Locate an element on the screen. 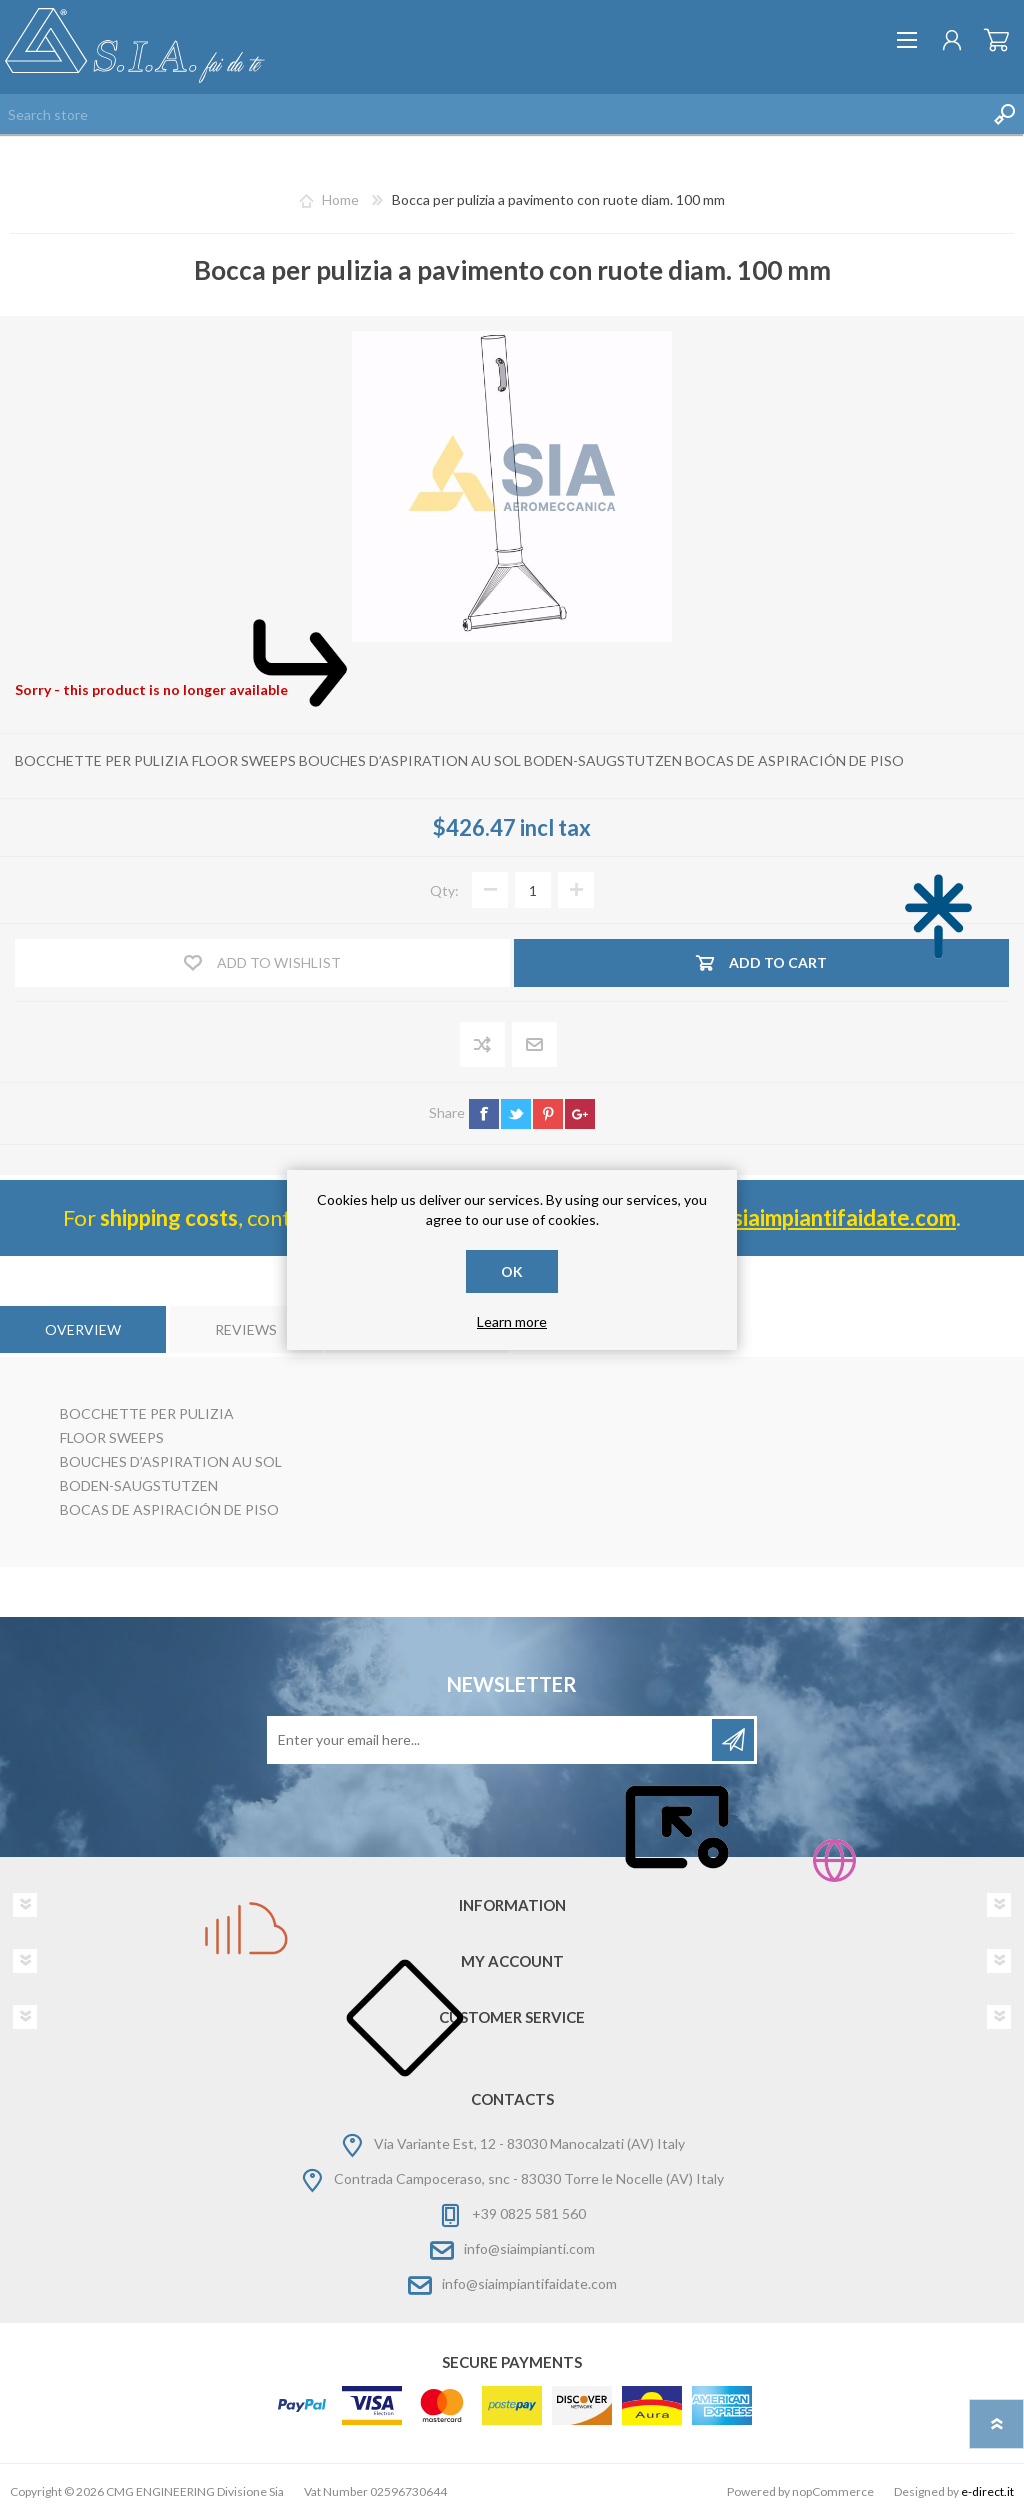  navigate to sub-item or nested content is located at coordinates (297, 663).